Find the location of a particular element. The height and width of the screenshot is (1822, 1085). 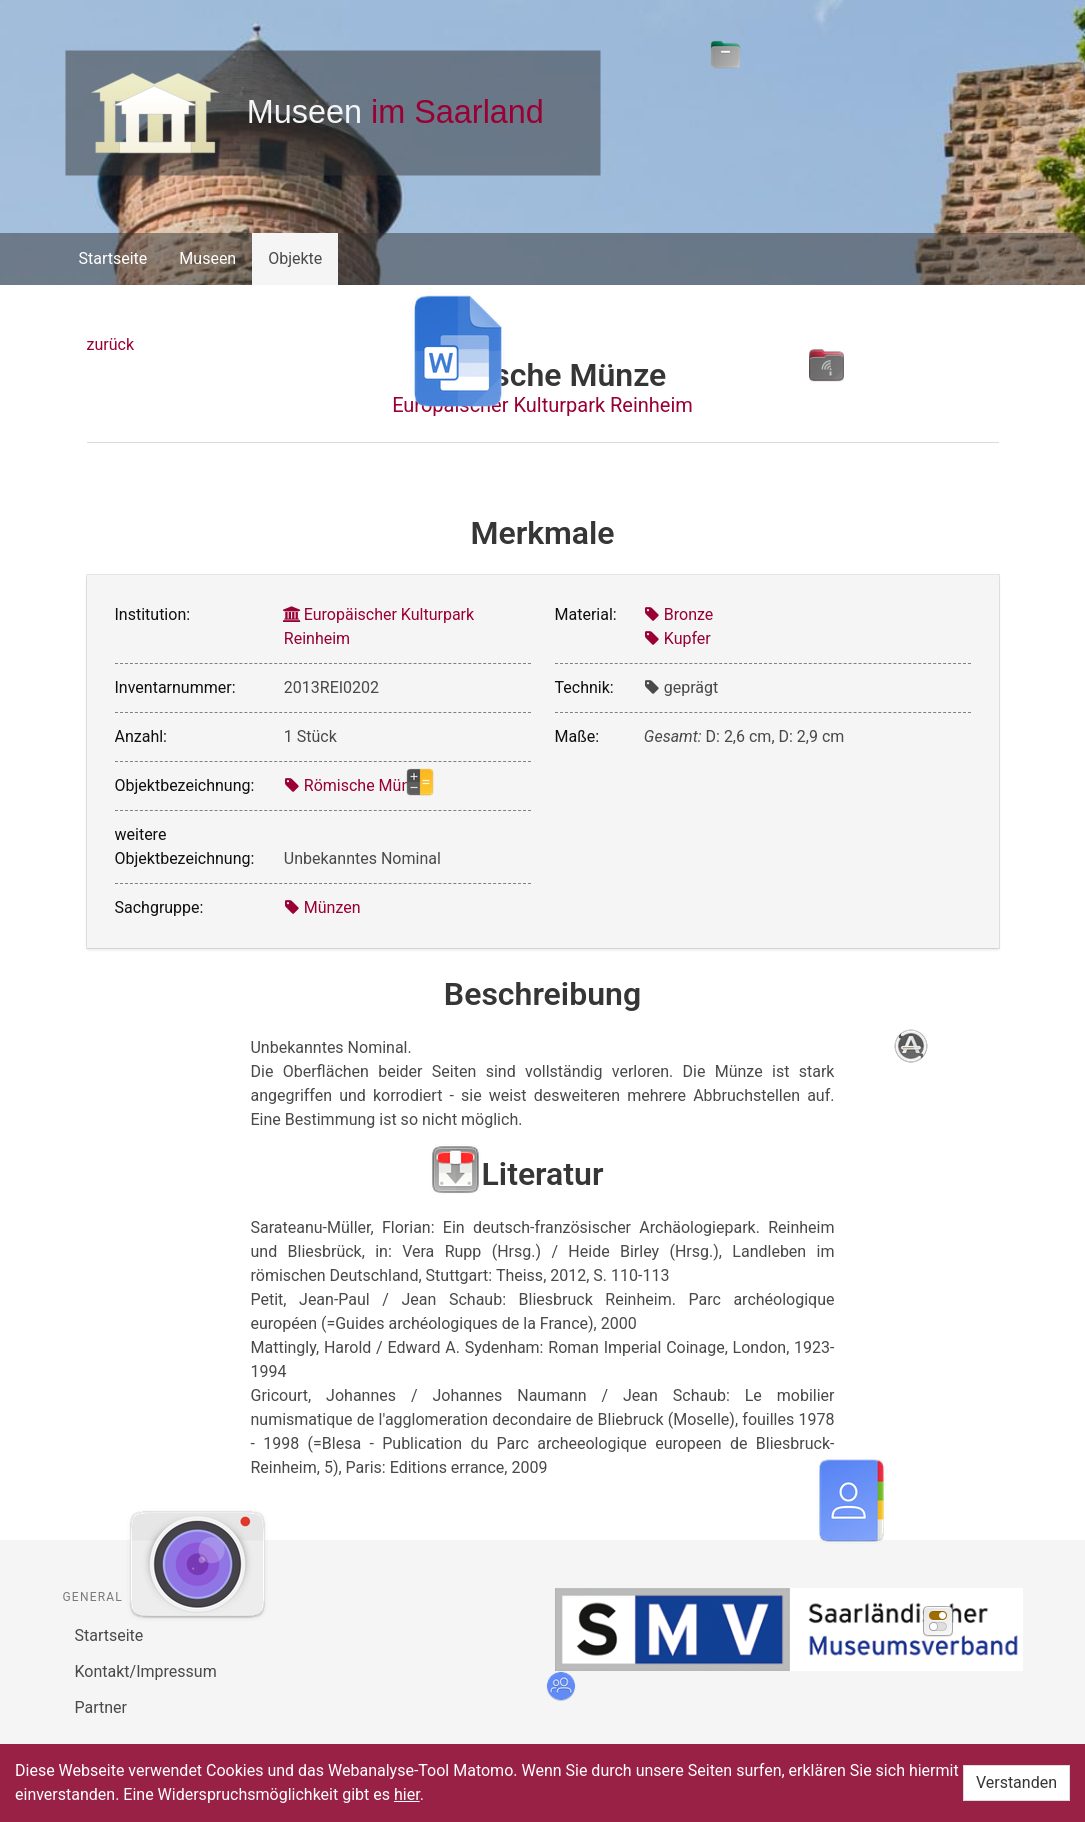

folder synced with insync cloud service is located at coordinates (826, 364).